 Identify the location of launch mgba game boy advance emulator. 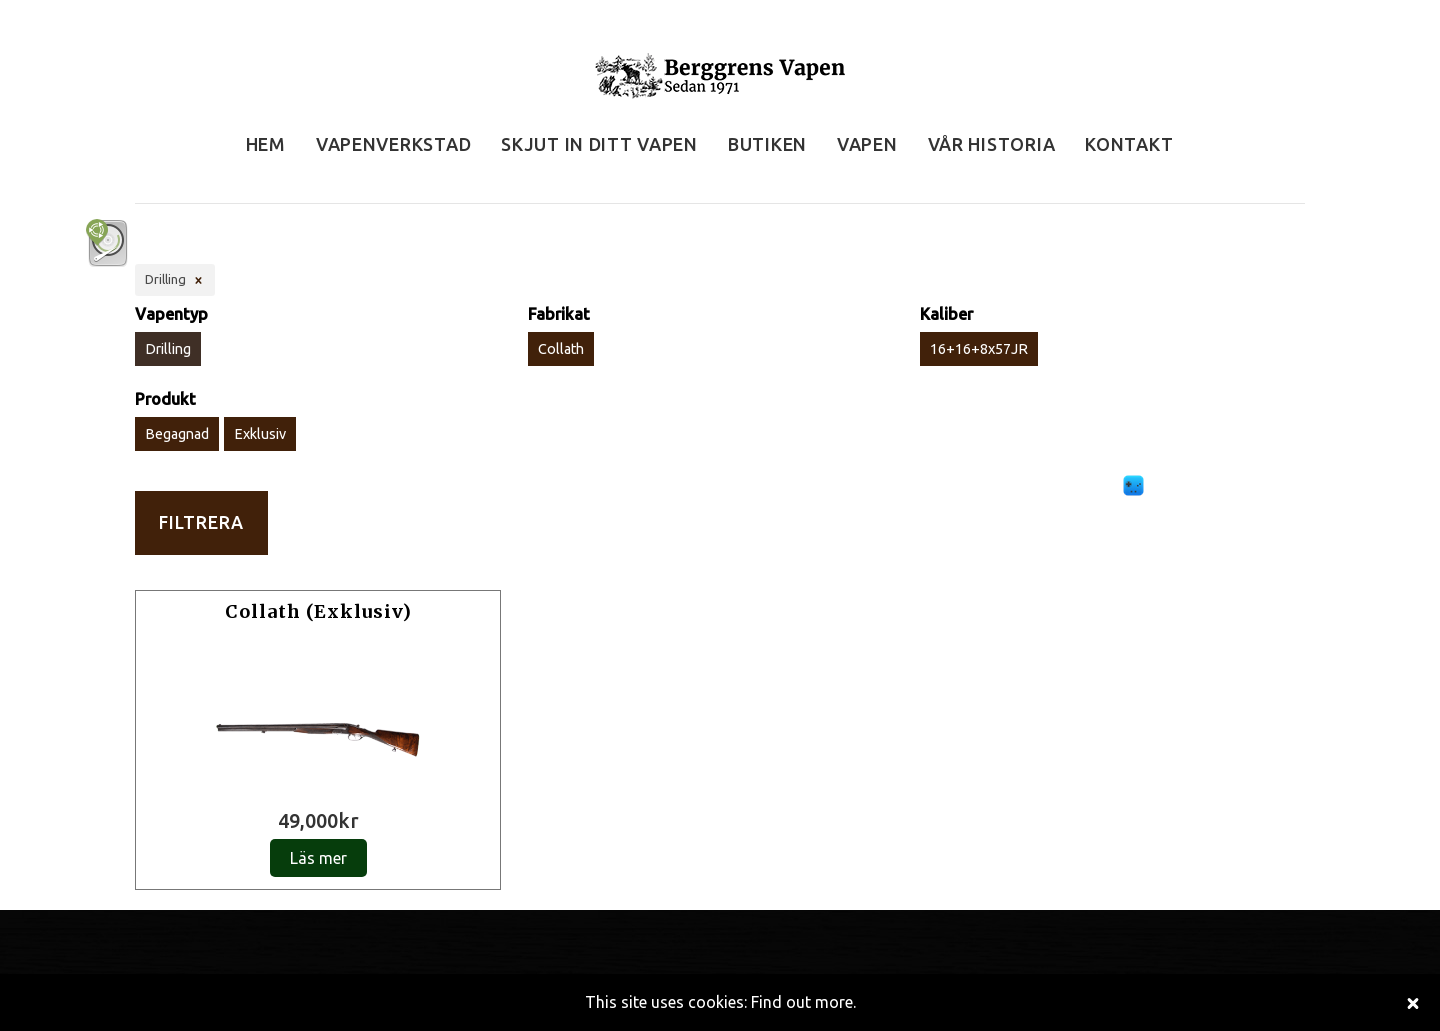
(1133, 485).